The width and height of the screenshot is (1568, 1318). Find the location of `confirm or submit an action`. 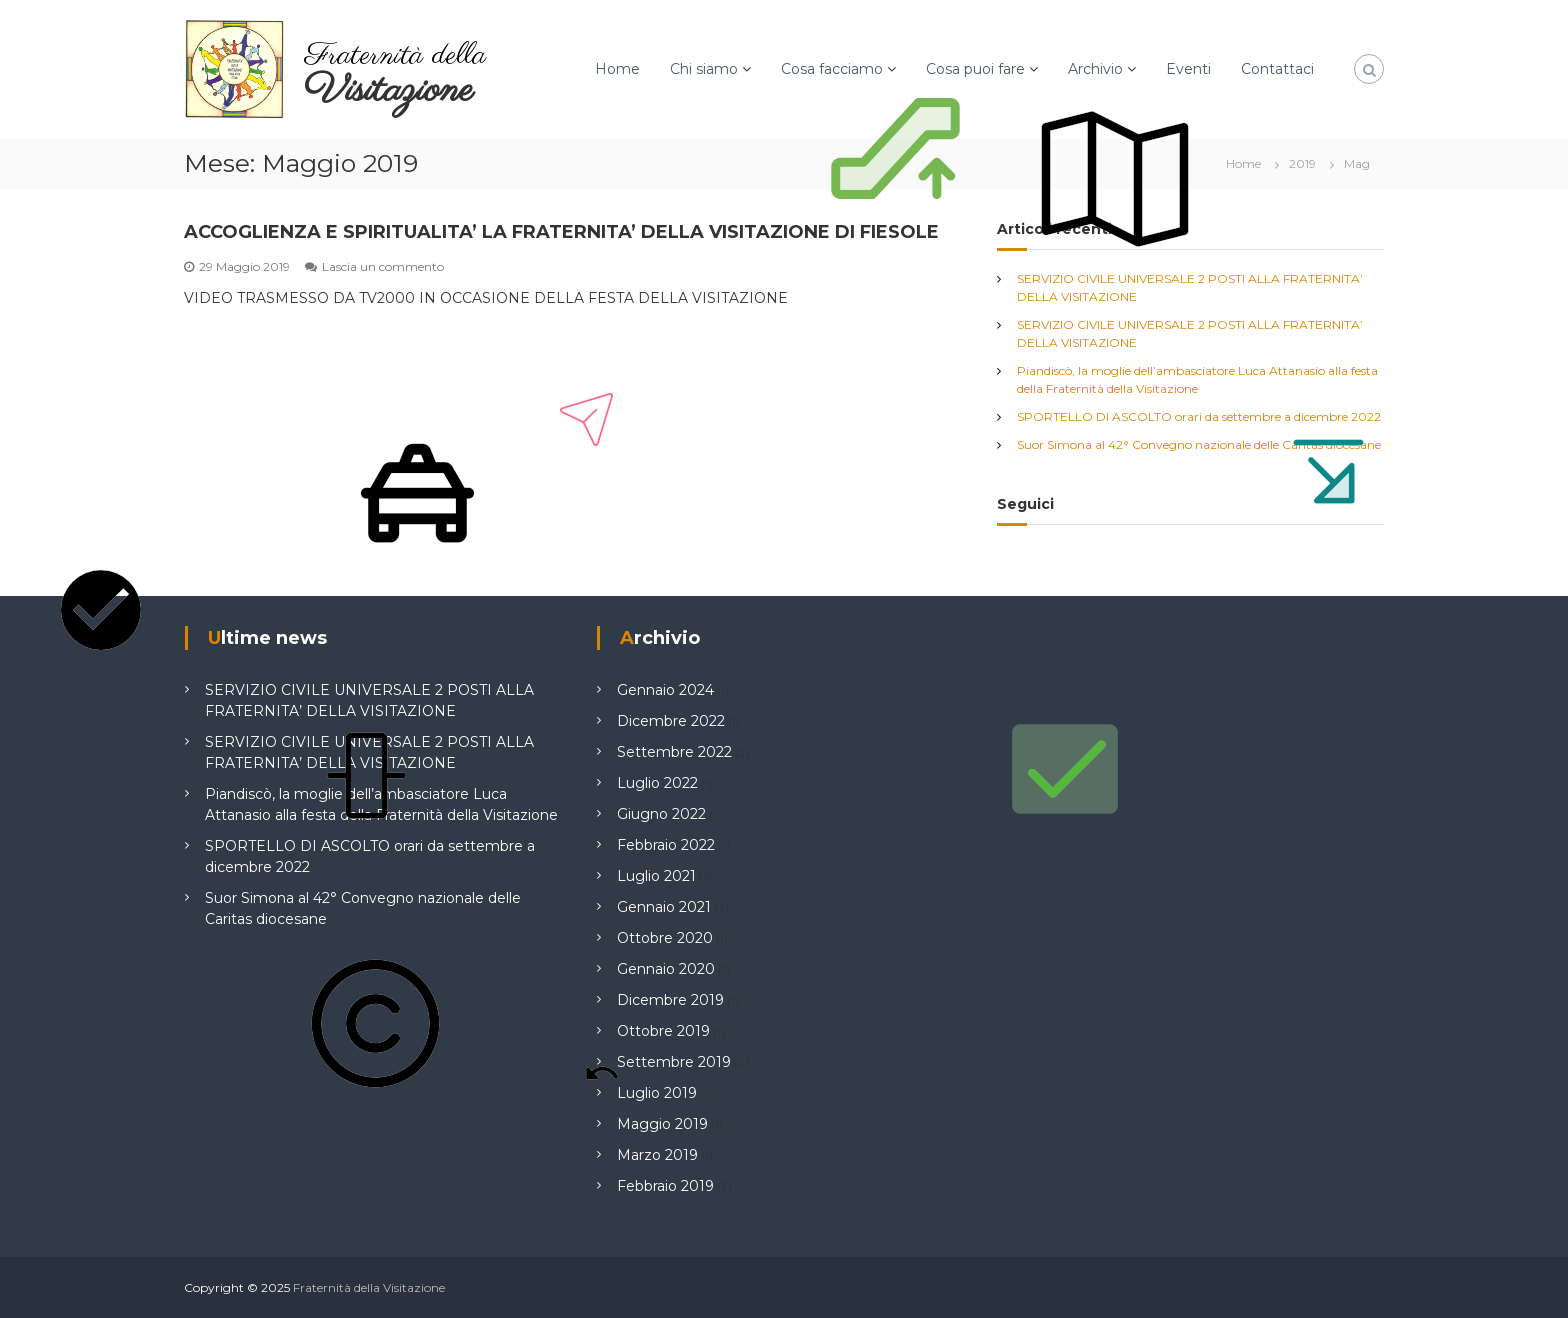

confirm or submit an action is located at coordinates (1065, 769).